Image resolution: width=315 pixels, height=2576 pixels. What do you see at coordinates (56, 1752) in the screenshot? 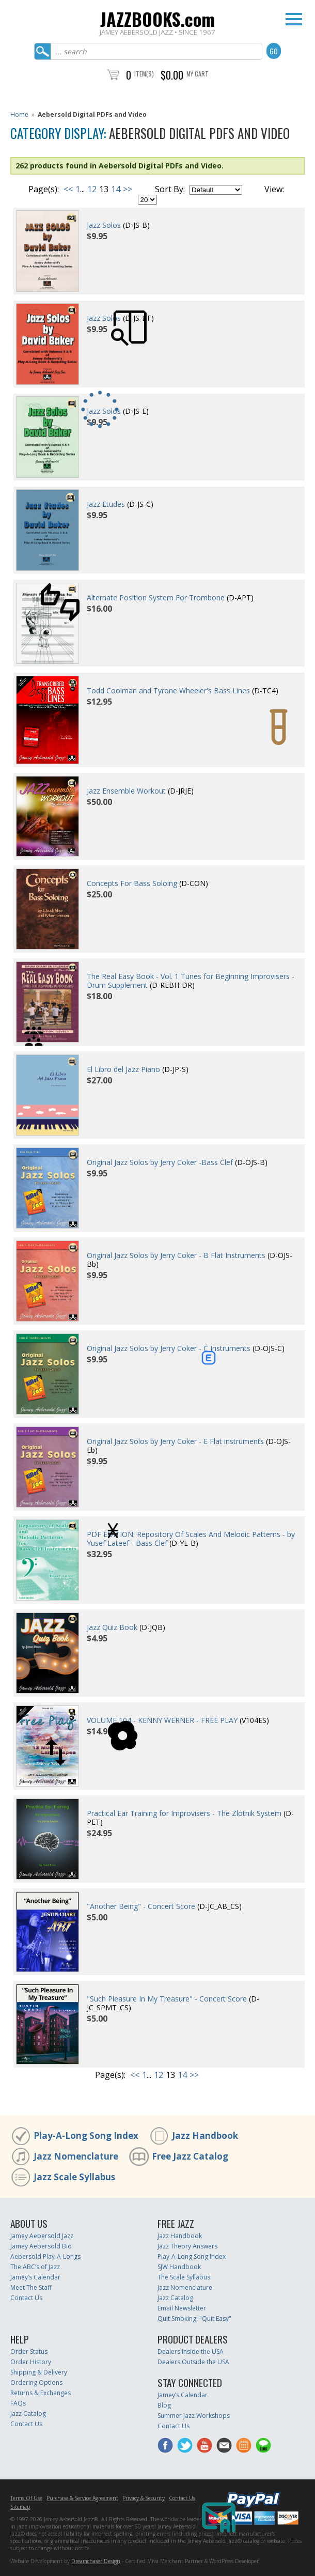
I see `swap or reorder items vertically` at bounding box center [56, 1752].